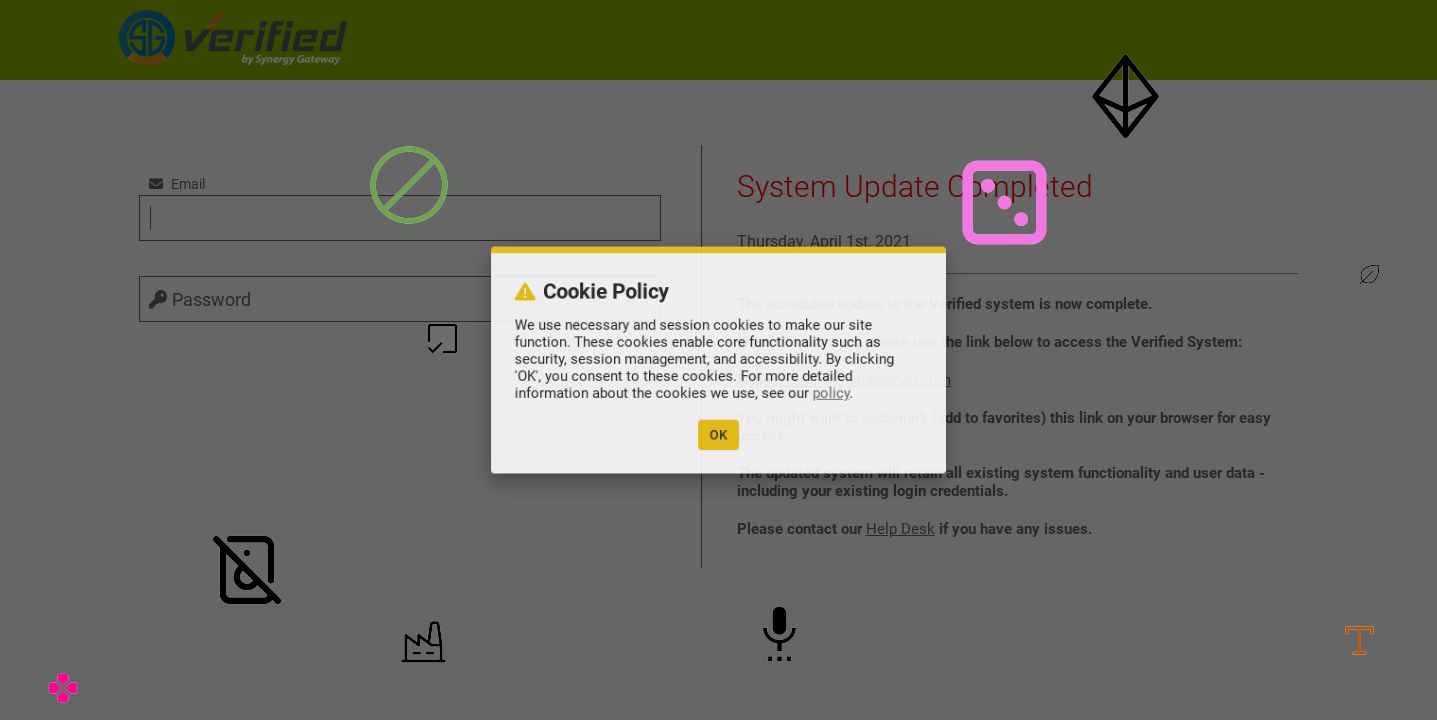 The height and width of the screenshot is (720, 1437). I want to click on indicates a blocked or prohibited action, so click(409, 185).